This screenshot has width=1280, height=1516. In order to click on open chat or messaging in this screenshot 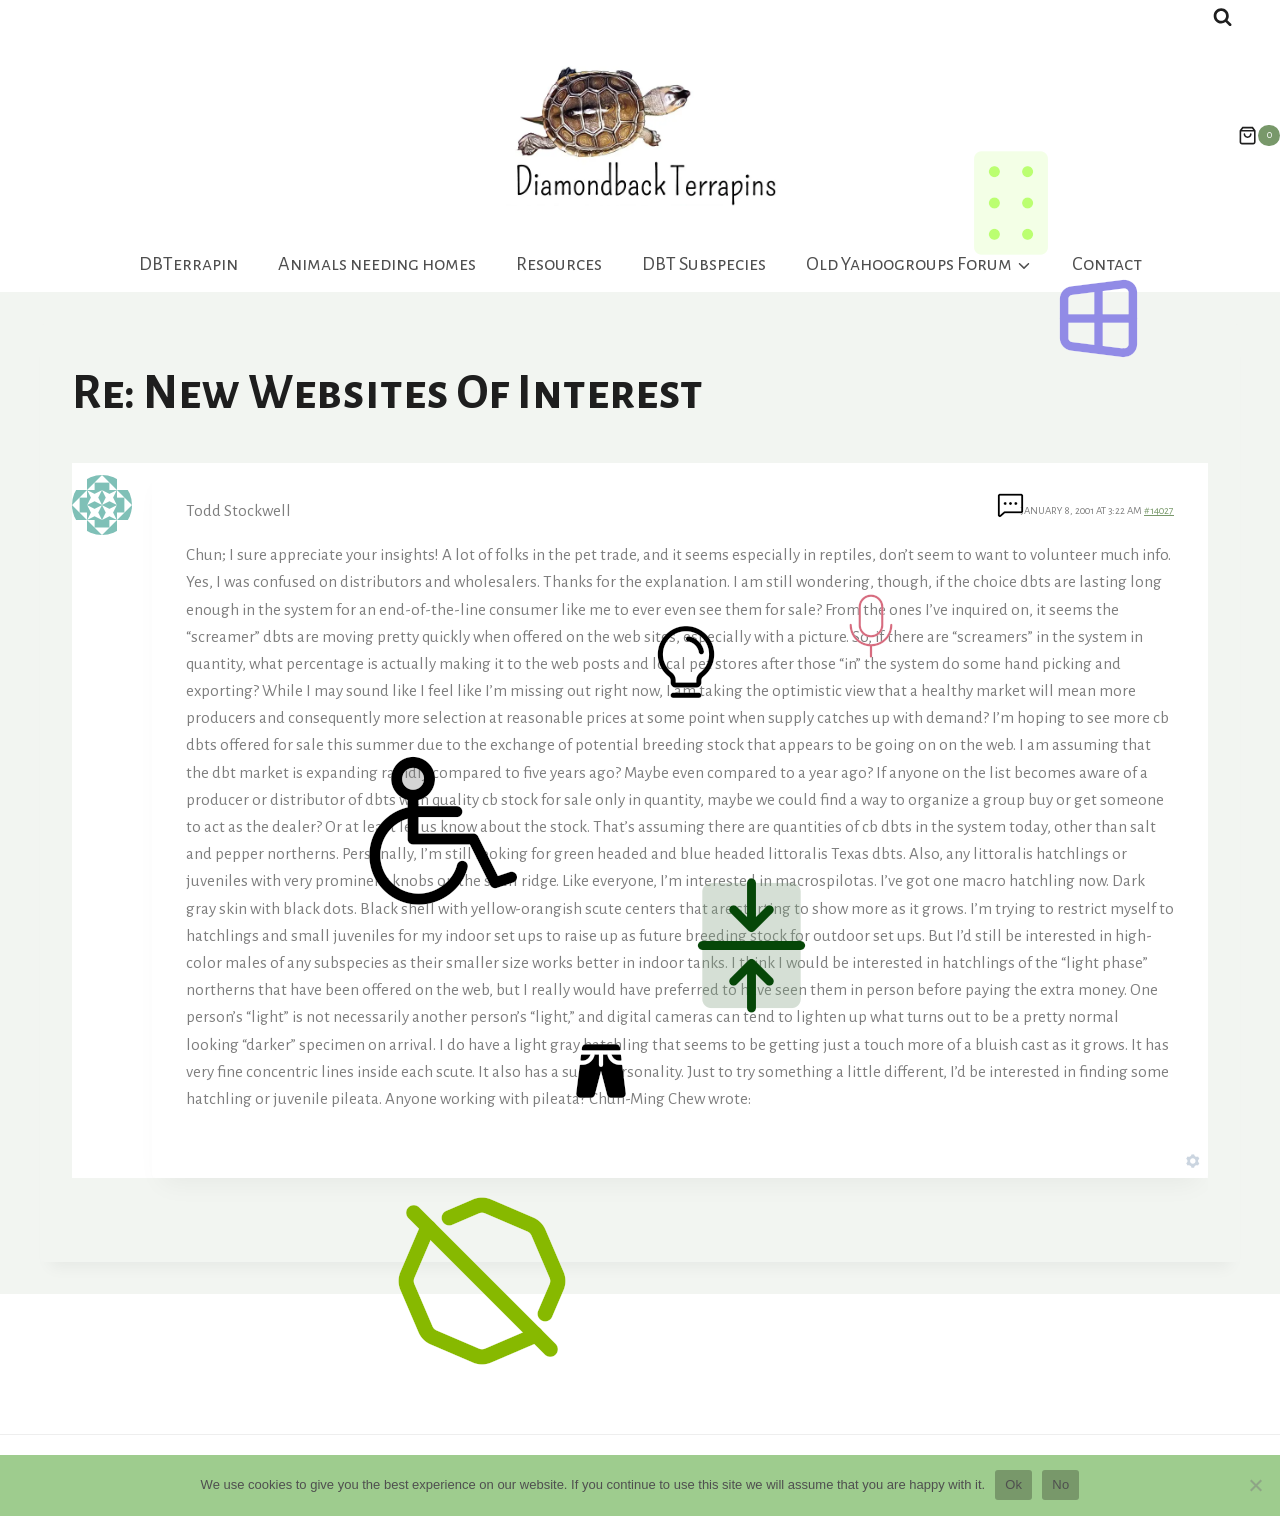, I will do `click(1010, 503)`.